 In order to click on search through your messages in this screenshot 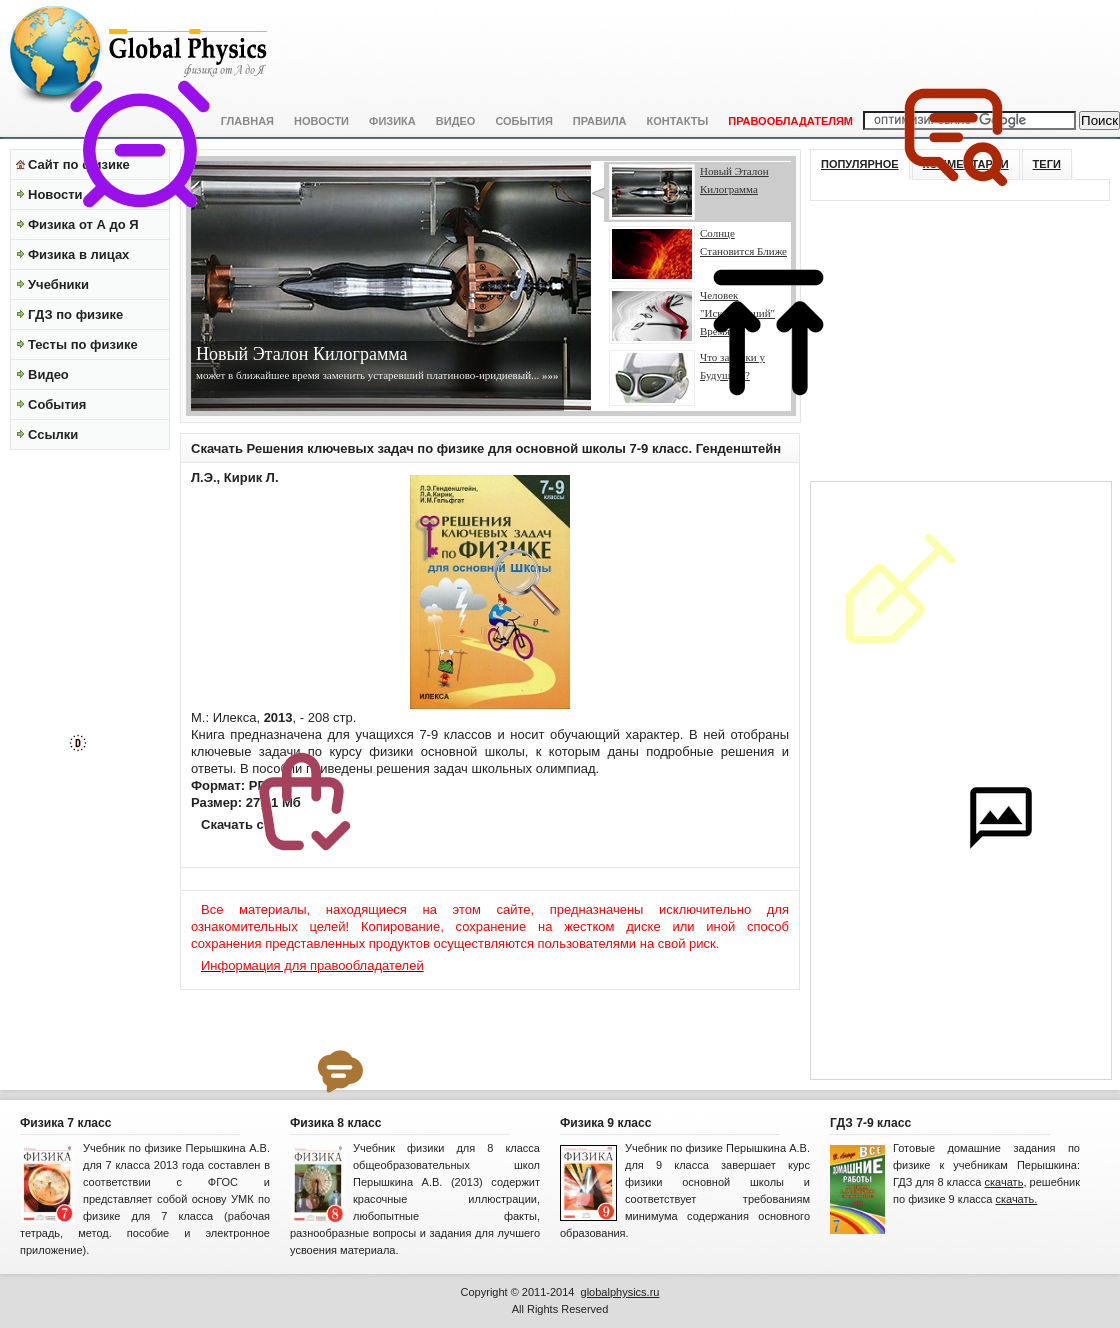, I will do `click(953, 132)`.